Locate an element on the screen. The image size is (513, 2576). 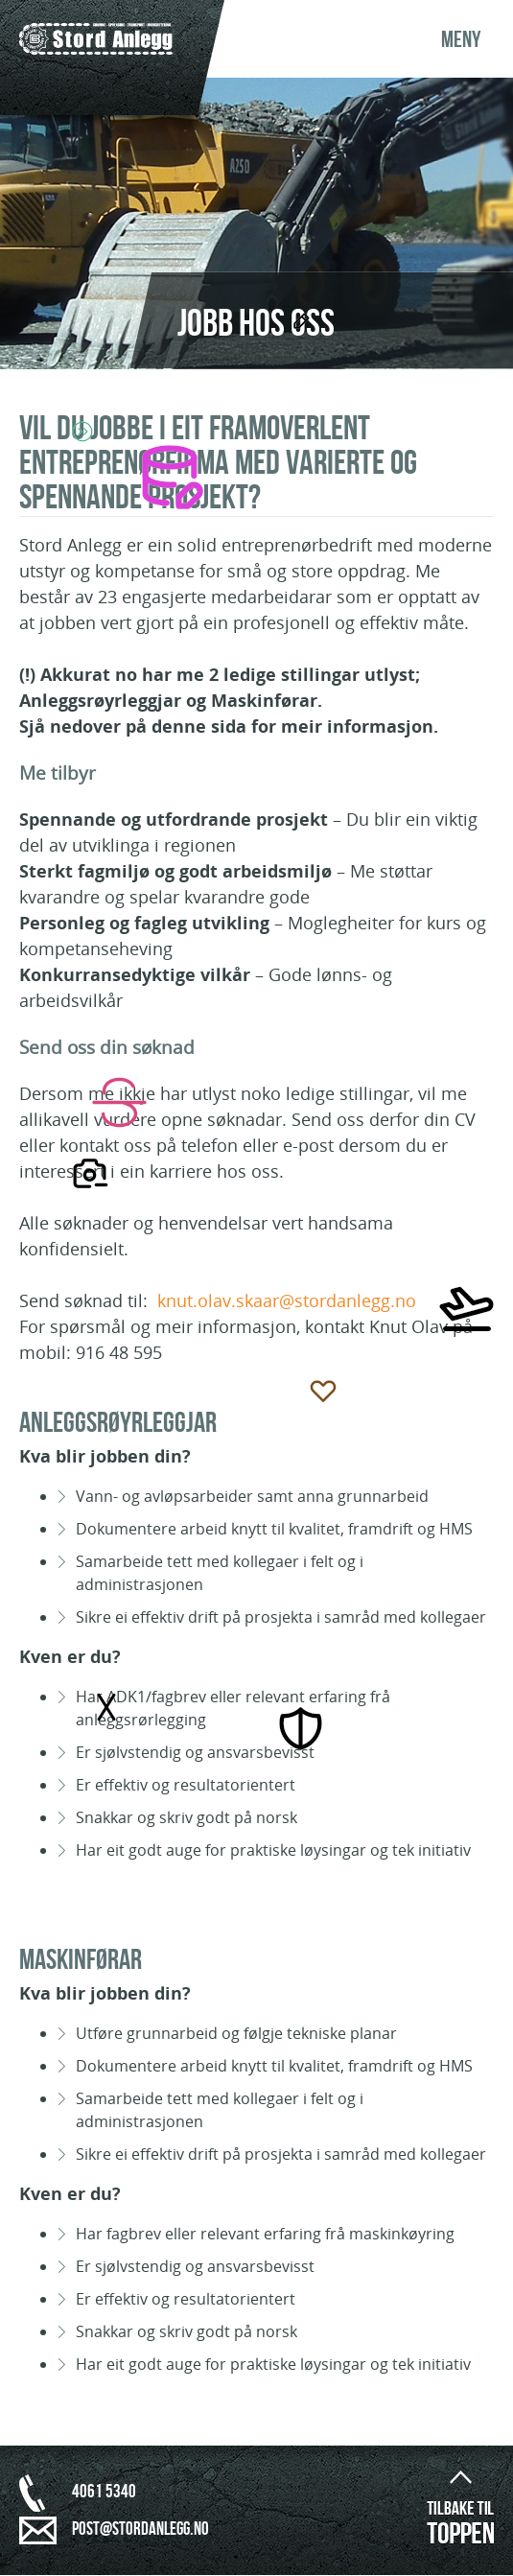
edit content or text is located at coordinates (301, 321).